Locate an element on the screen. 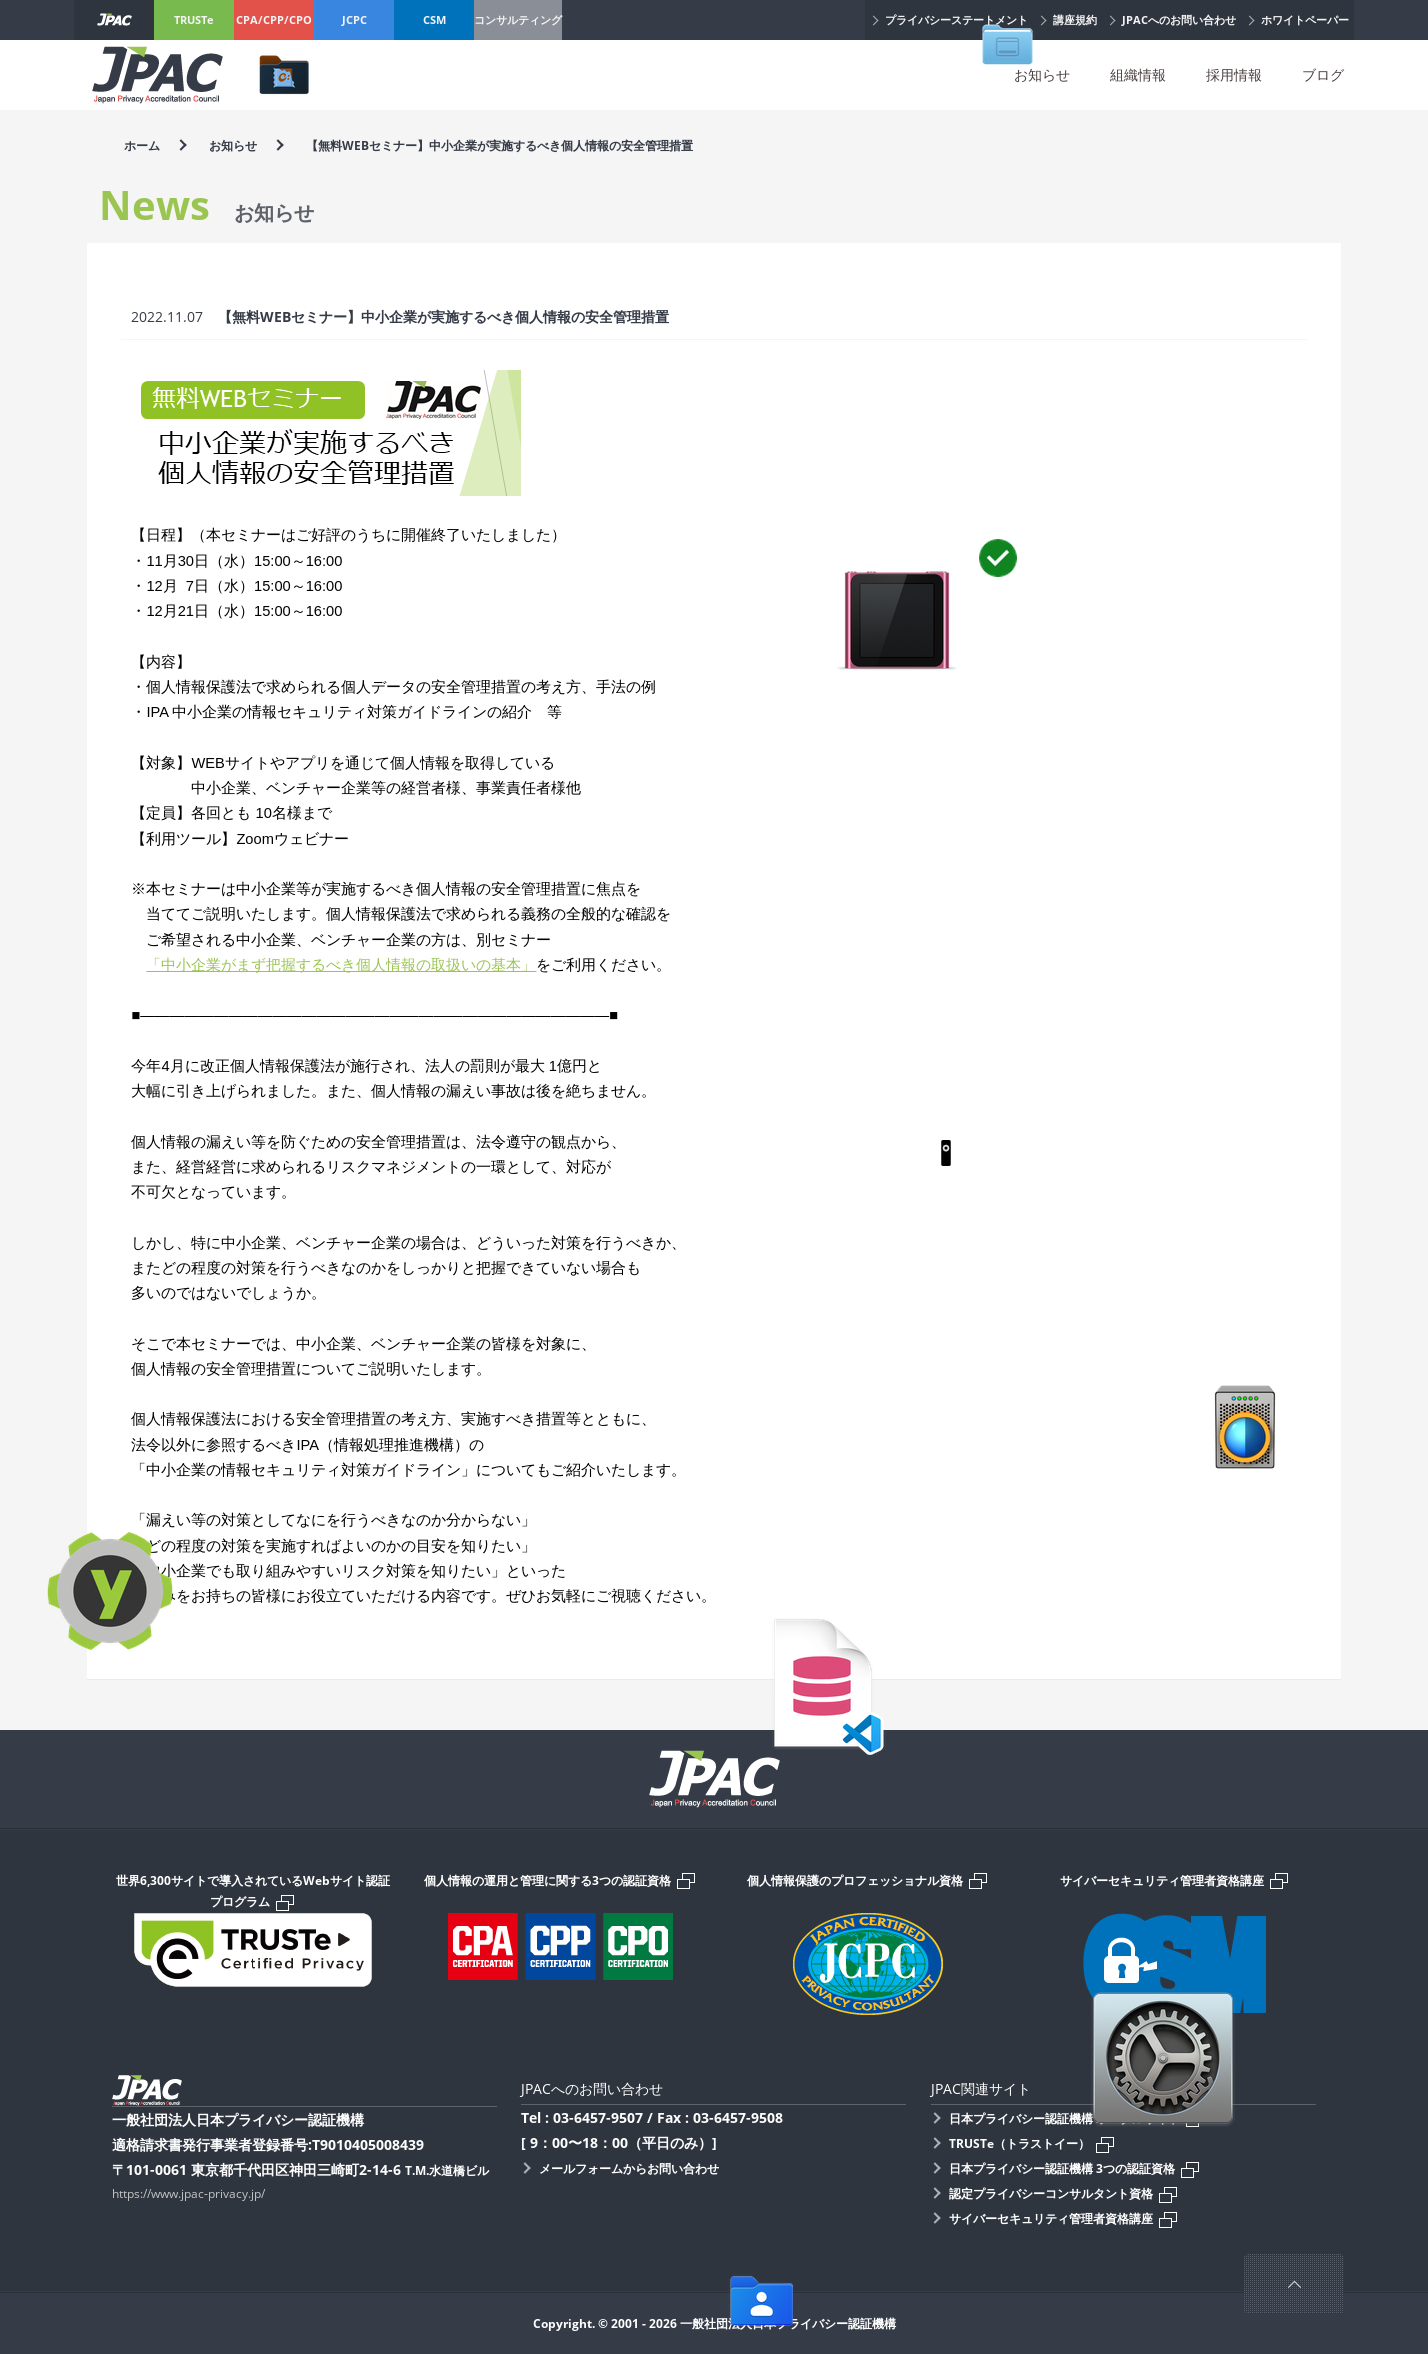  access RAID 1 storage configuration is located at coordinates (1245, 1427).